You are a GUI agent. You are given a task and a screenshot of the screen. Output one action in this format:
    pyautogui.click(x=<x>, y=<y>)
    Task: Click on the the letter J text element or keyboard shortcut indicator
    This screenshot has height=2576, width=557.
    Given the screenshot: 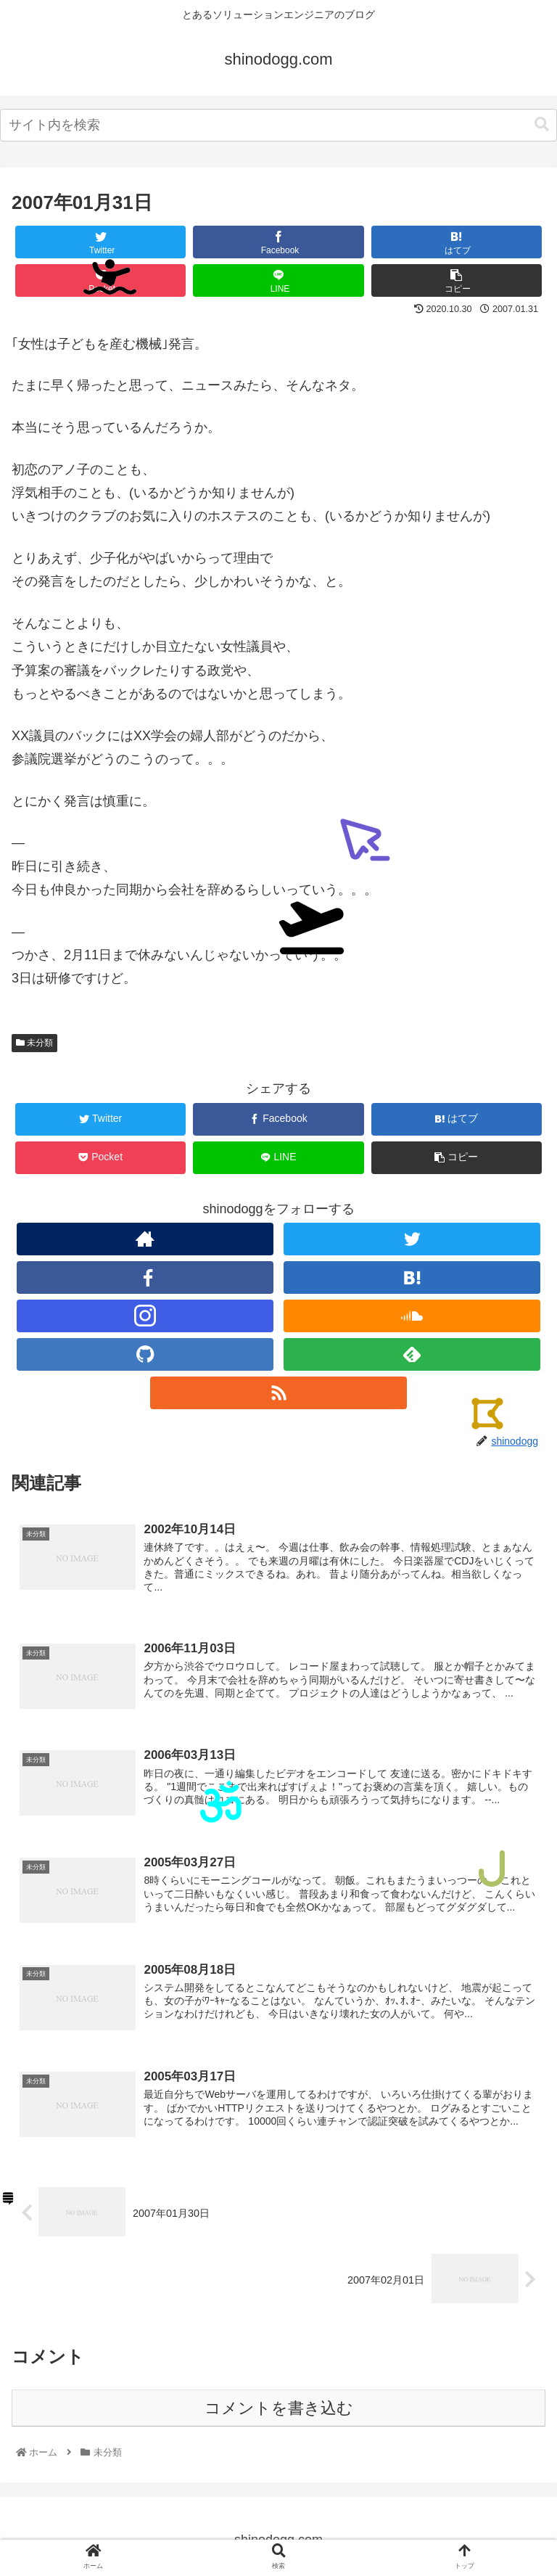 What is the action you would take?
    pyautogui.click(x=492, y=1869)
    